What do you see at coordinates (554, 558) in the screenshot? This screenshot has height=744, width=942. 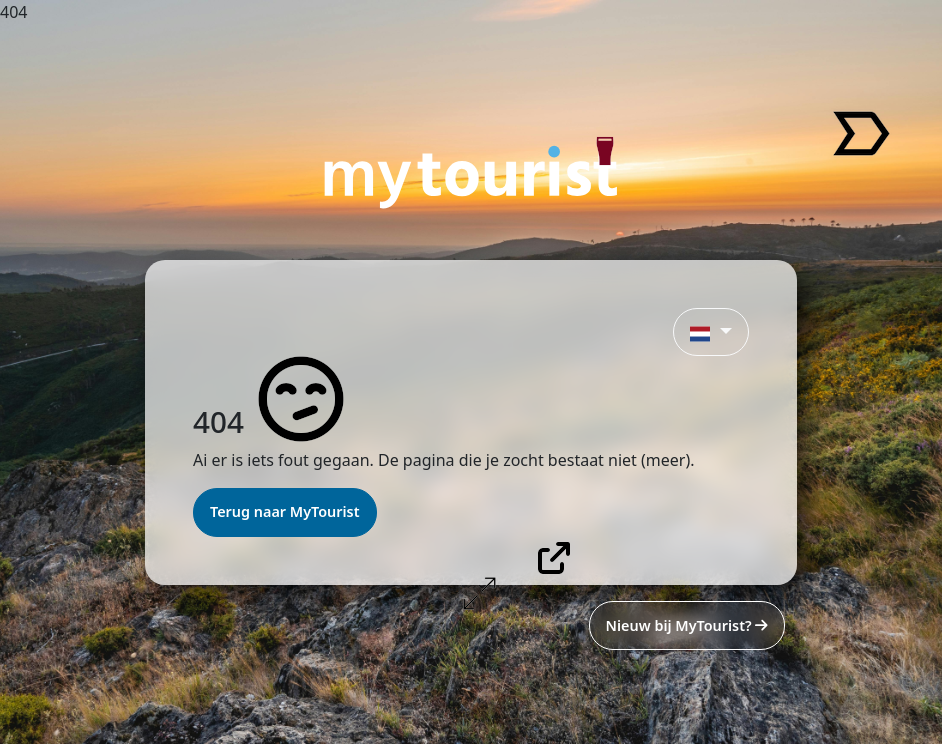 I see `open link in a new tab or window` at bounding box center [554, 558].